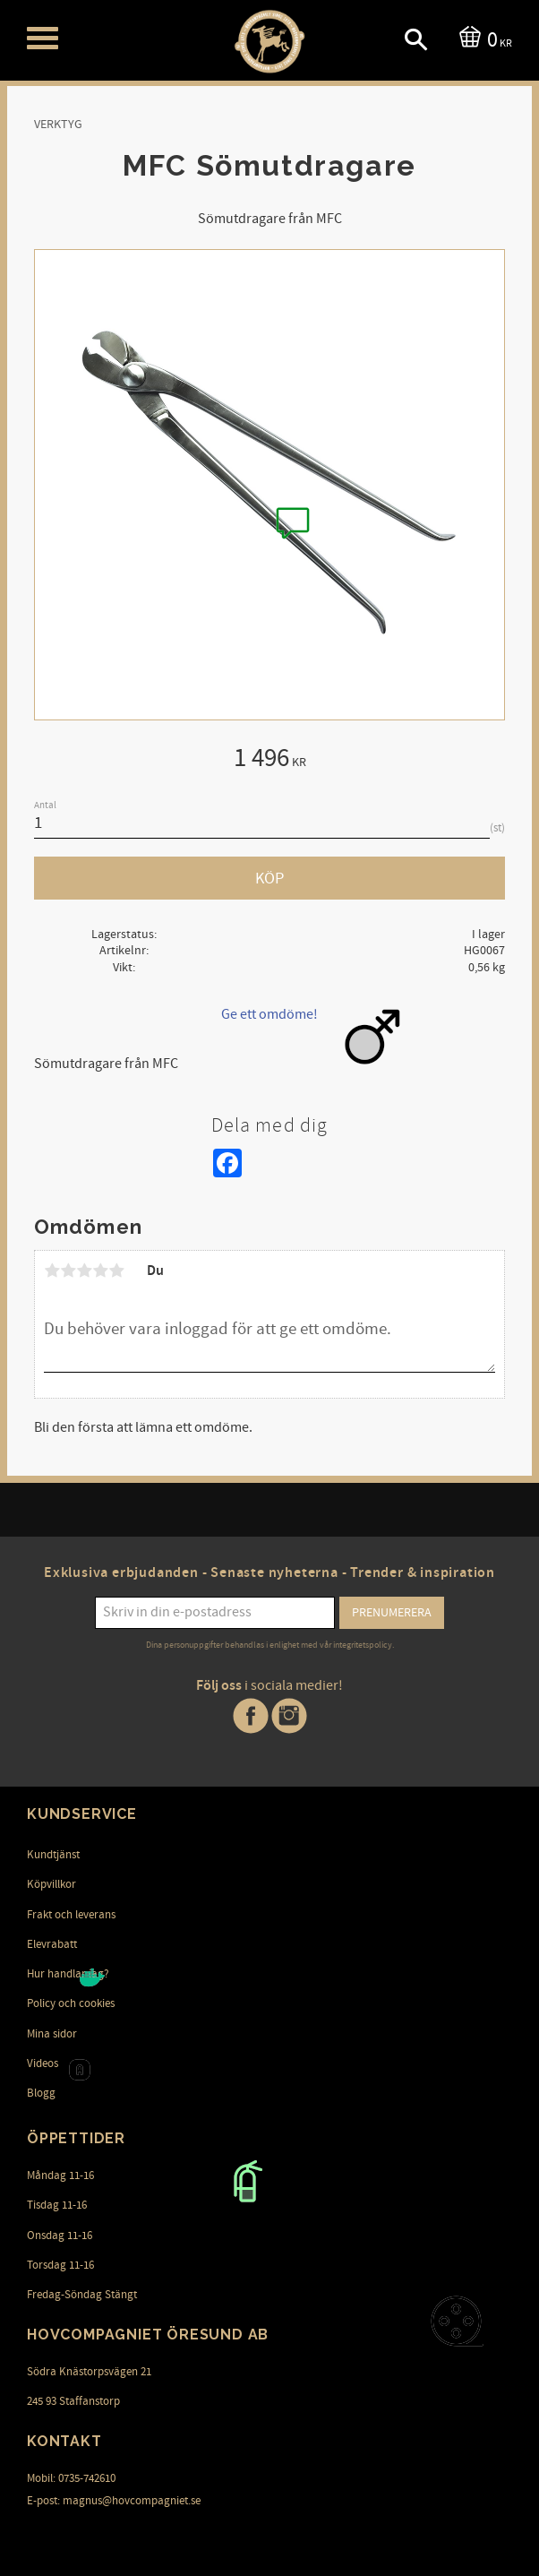 The height and width of the screenshot is (2576, 539). What do you see at coordinates (373, 1036) in the screenshot?
I see `select transgender as gender identity` at bounding box center [373, 1036].